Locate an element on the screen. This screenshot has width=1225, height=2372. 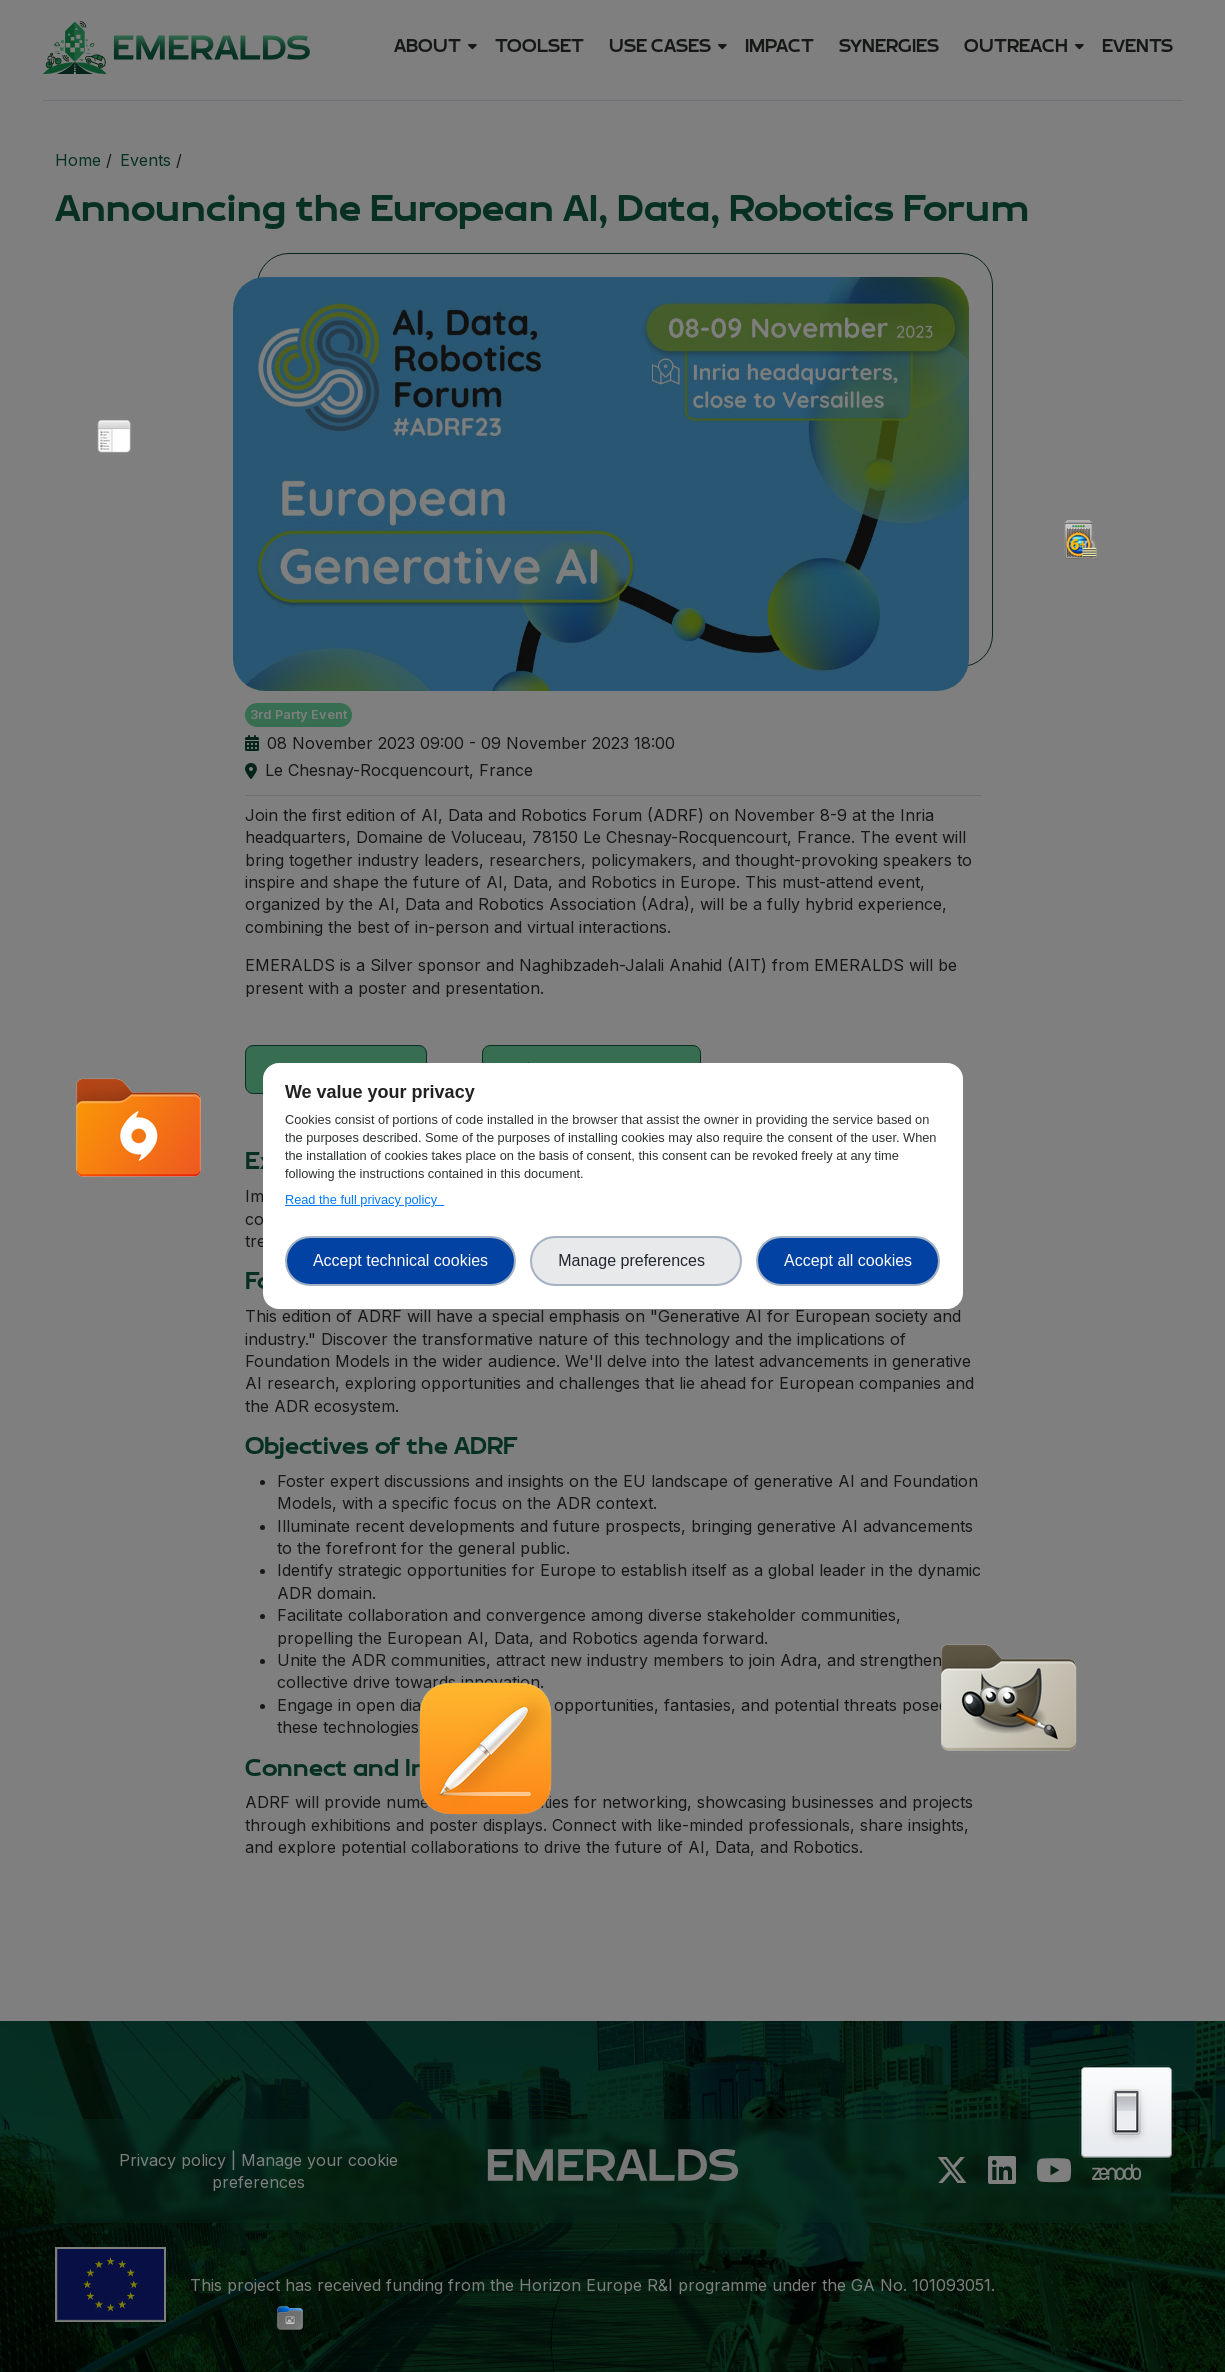
open Apple Pages for document editing is located at coordinates (485, 1748).